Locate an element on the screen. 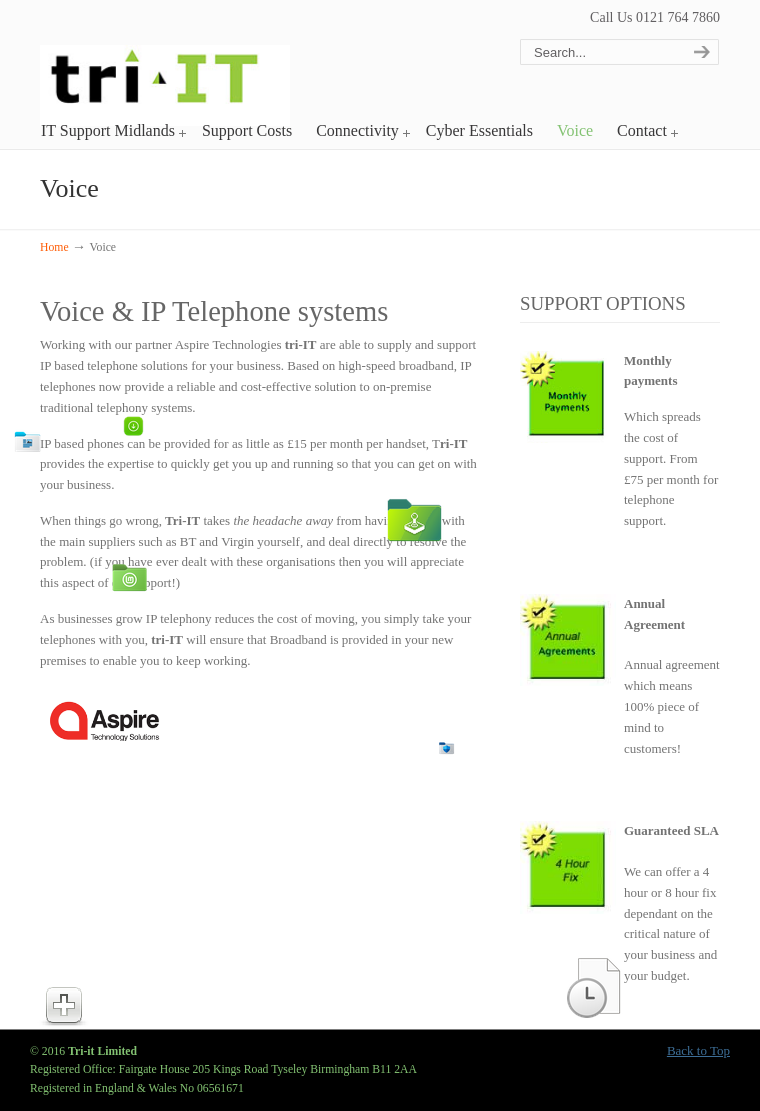 This screenshot has width=760, height=1111. view file history or previous versions is located at coordinates (599, 986).